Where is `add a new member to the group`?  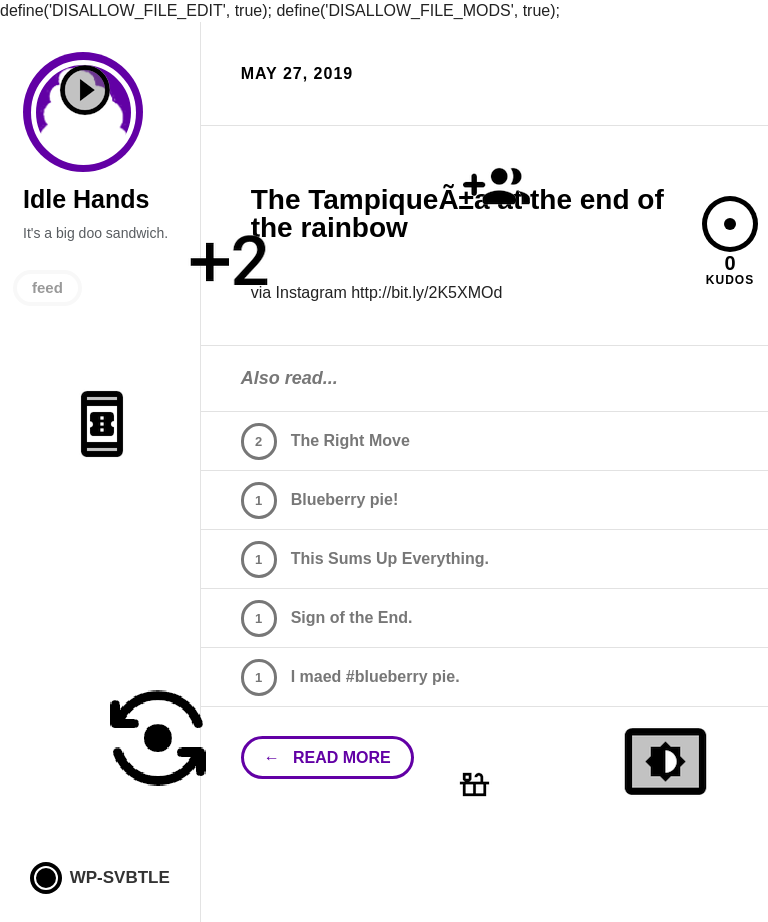 add a new member to the group is located at coordinates (496, 187).